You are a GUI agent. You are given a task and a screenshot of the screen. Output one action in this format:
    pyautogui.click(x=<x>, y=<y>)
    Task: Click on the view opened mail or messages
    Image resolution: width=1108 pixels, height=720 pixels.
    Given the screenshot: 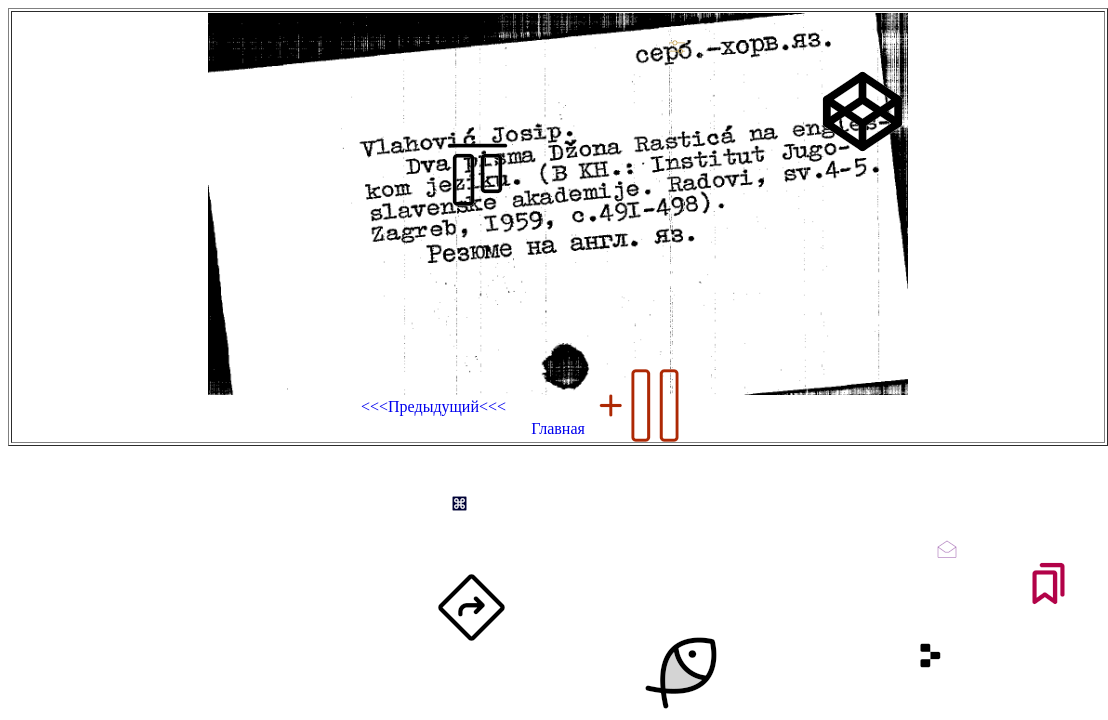 What is the action you would take?
    pyautogui.click(x=947, y=550)
    